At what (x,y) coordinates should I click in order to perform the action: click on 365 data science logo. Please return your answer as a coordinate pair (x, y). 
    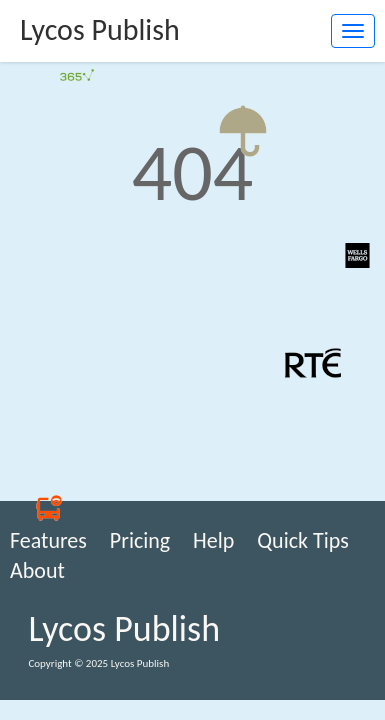
    Looking at the image, I should click on (77, 75).